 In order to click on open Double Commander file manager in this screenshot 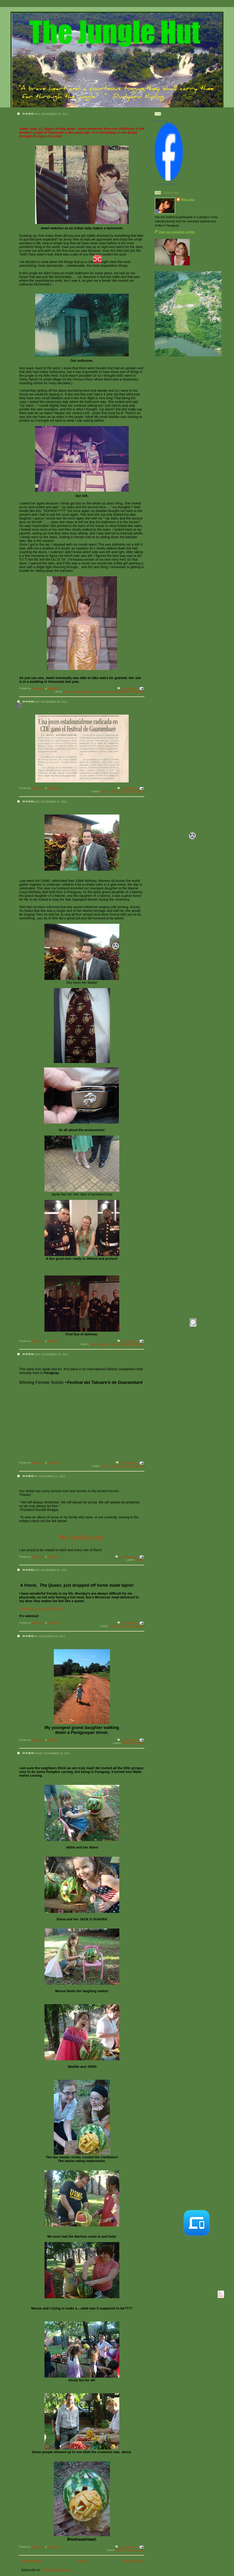, I will do `click(97, 259)`.